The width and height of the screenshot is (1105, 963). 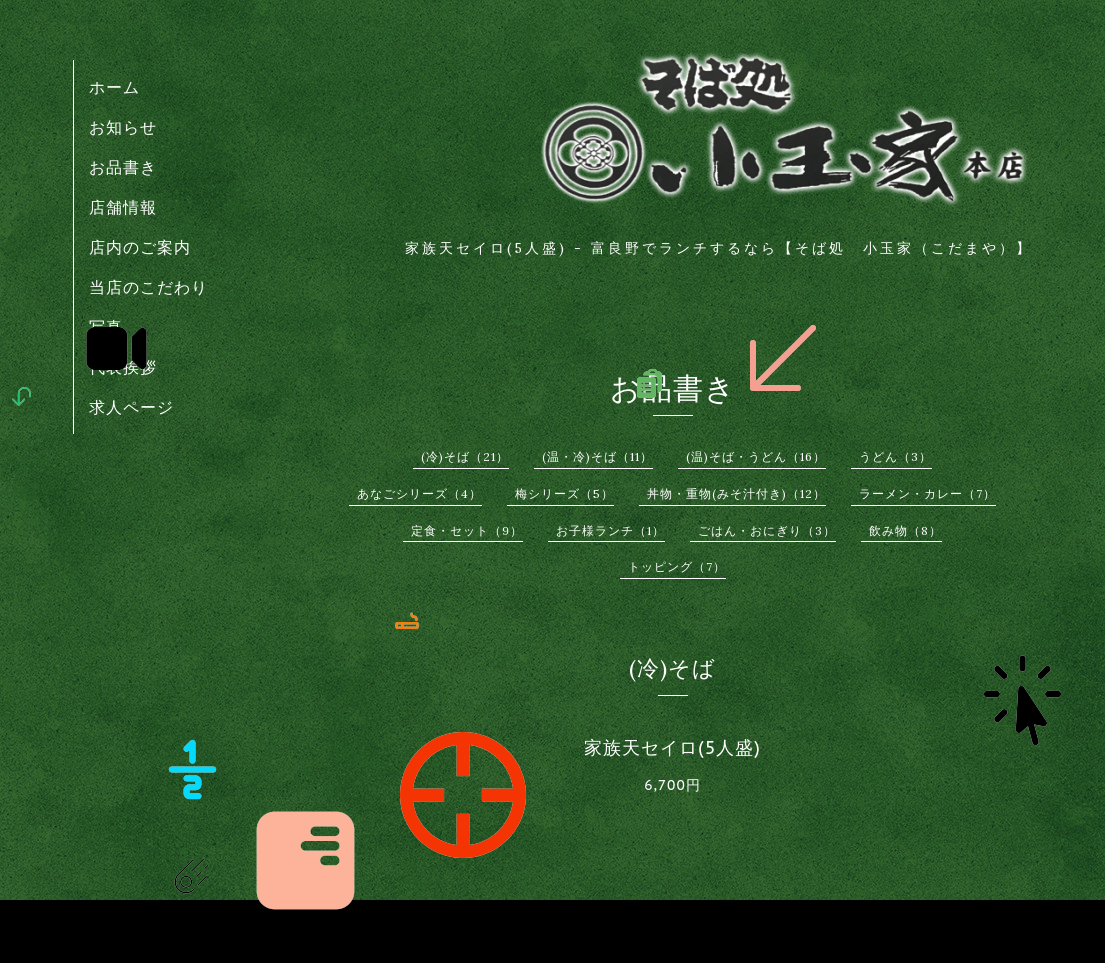 I want to click on set or view target goals, so click(x=463, y=795).